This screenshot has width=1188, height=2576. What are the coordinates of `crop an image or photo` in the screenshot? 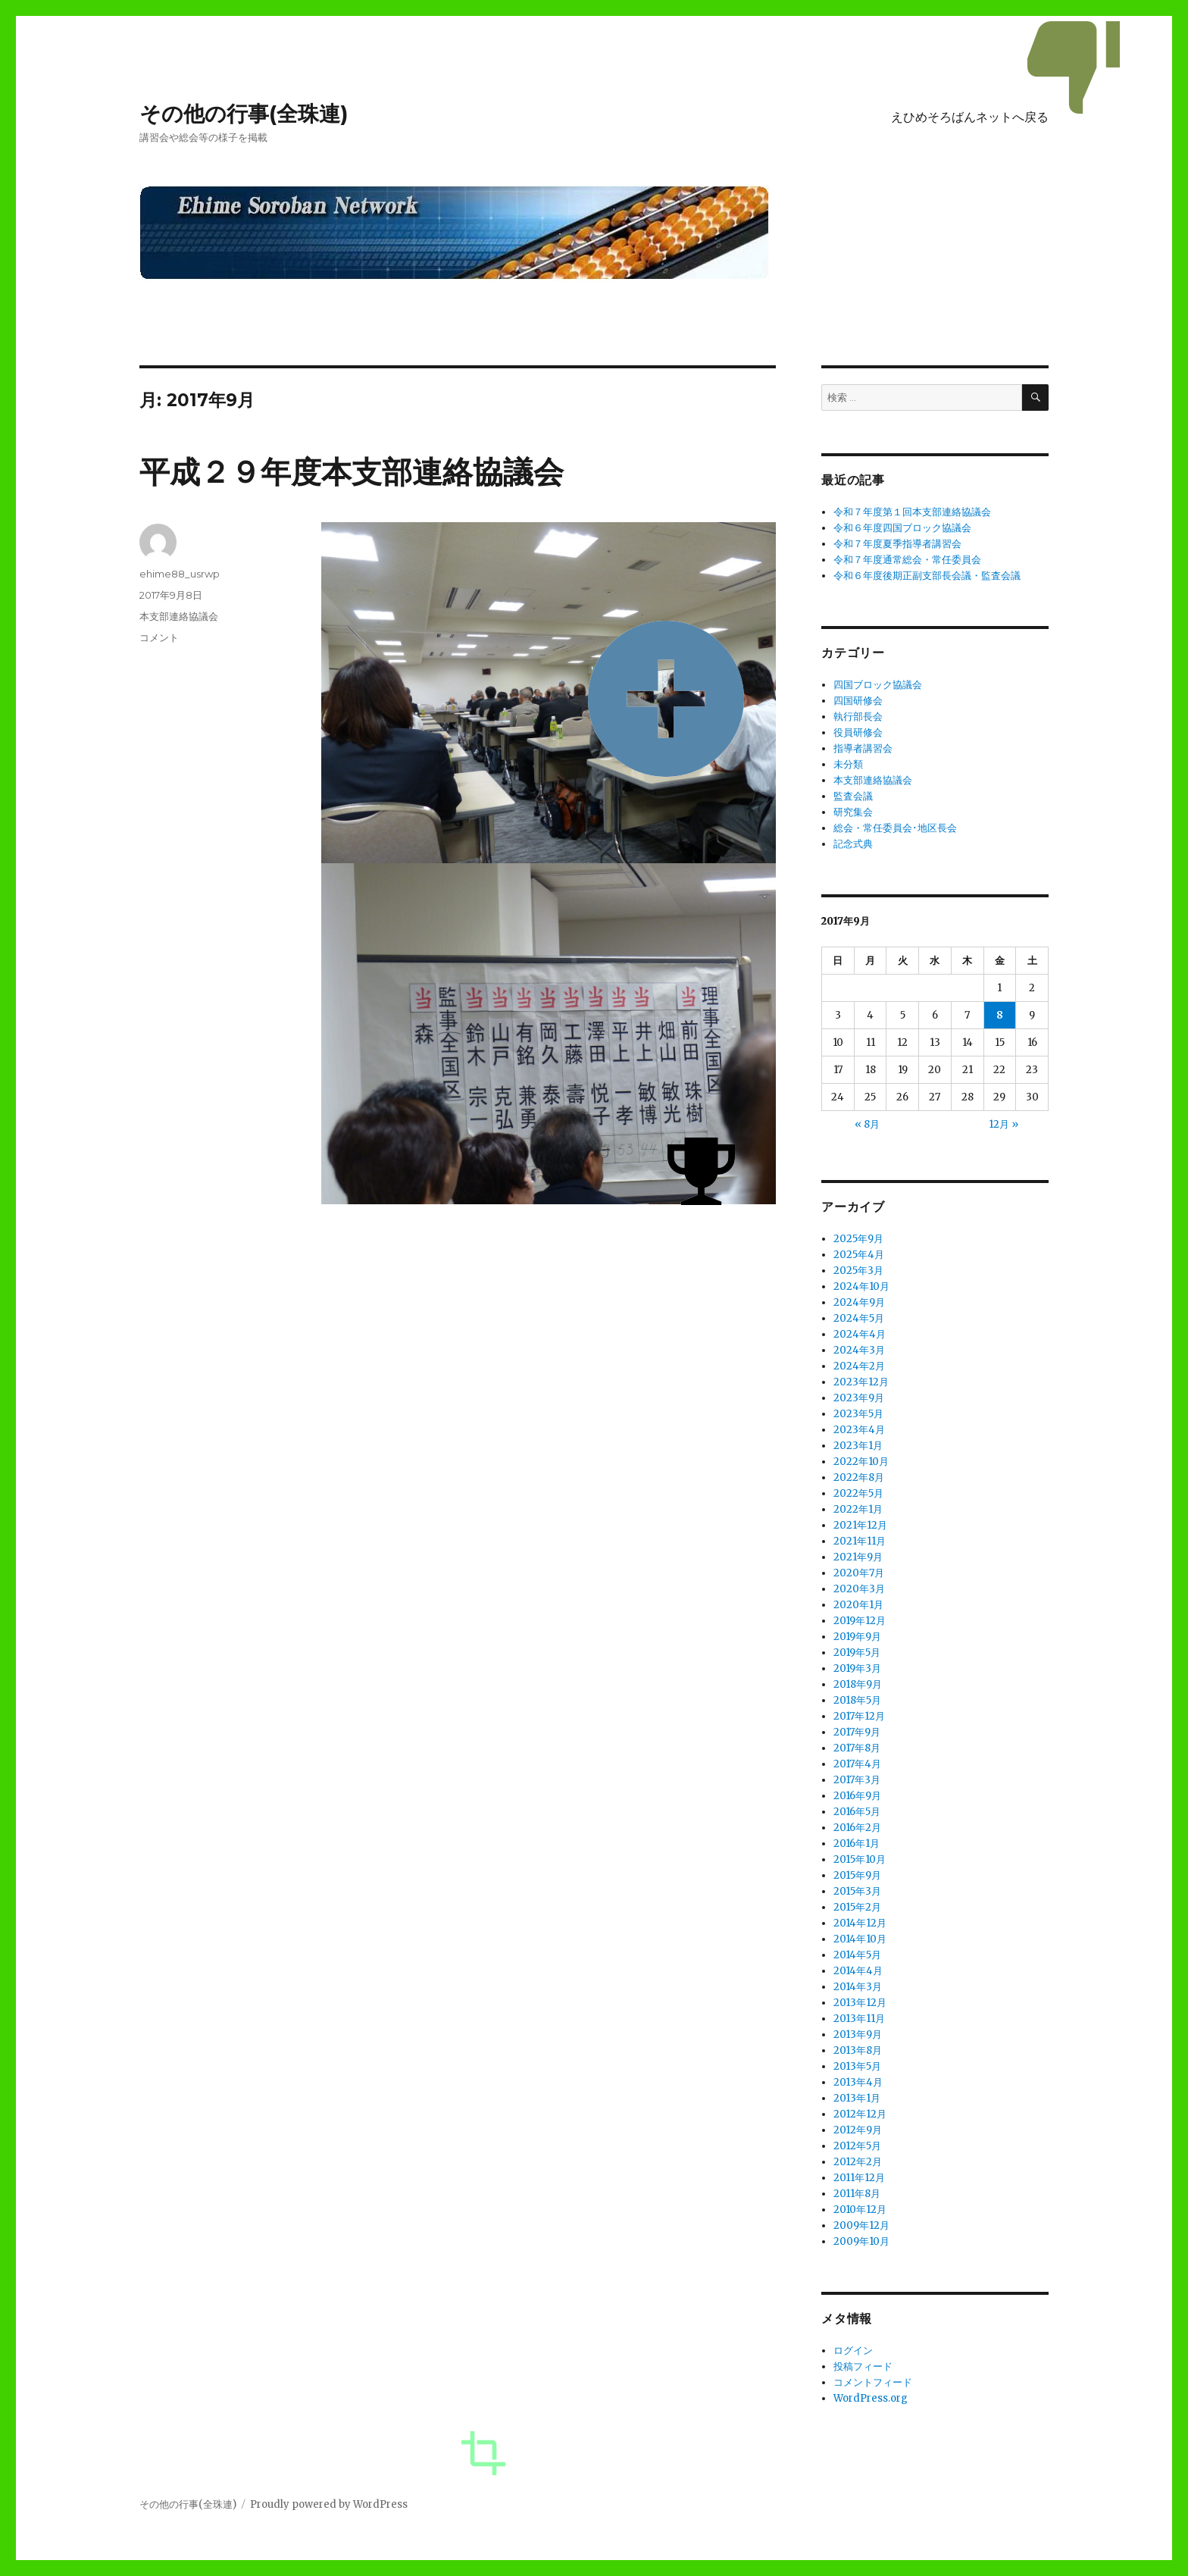 It's located at (483, 2453).